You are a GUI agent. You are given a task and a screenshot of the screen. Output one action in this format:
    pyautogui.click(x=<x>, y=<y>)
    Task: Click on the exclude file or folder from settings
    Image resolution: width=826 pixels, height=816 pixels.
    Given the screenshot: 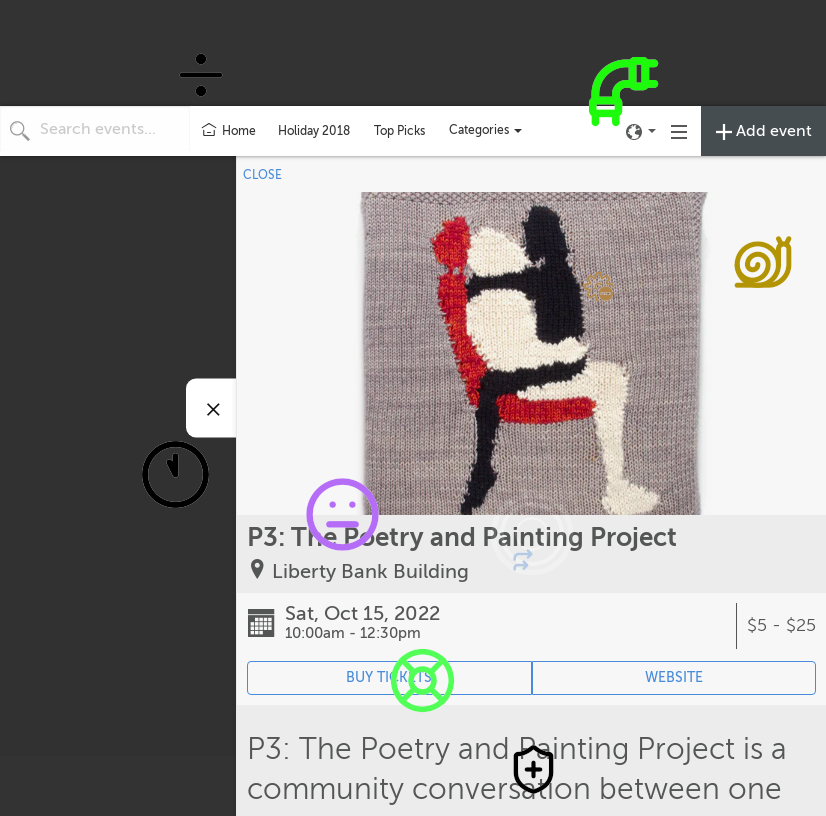 What is the action you would take?
    pyautogui.click(x=598, y=286)
    